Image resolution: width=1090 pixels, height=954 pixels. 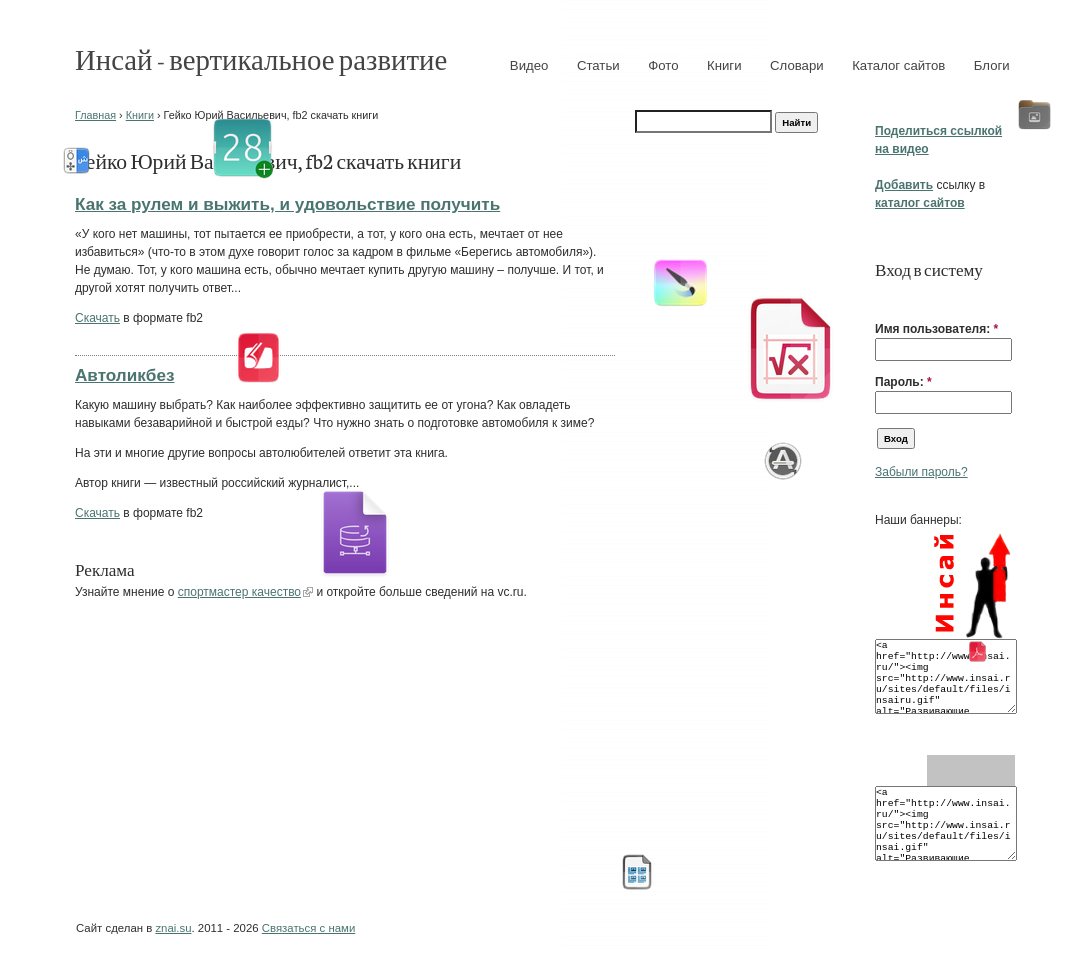 What do you see at coordinates (637, 872) in the screenshot?
I see `open an opendocument master document file` at bounding box center [637, 872].